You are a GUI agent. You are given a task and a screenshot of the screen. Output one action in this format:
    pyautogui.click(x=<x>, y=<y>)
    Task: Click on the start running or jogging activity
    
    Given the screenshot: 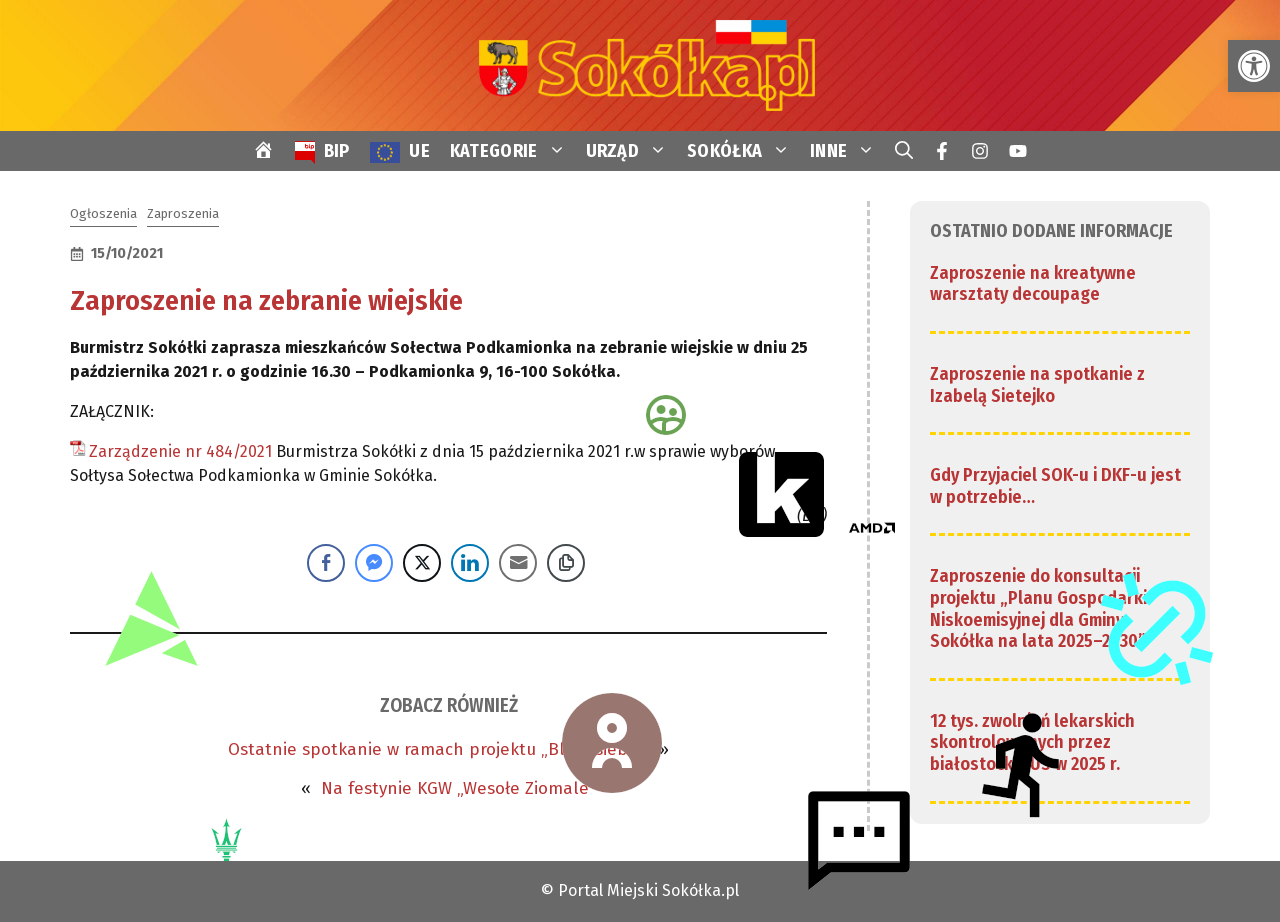 What is the action you would take?
    pyautogui.click(x=1025, y=764)
    